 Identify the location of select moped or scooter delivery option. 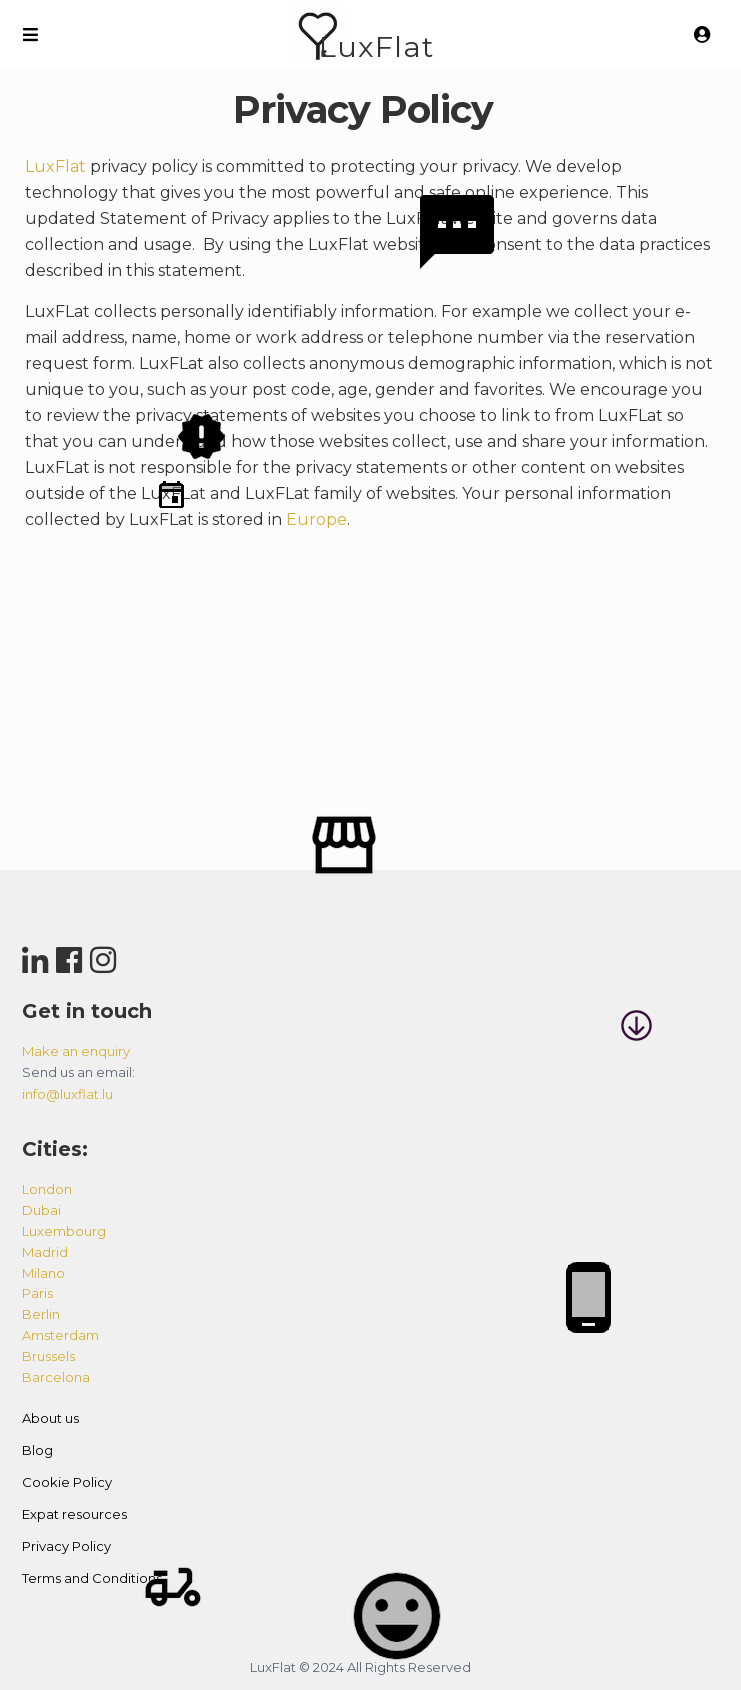
(173, 1587).